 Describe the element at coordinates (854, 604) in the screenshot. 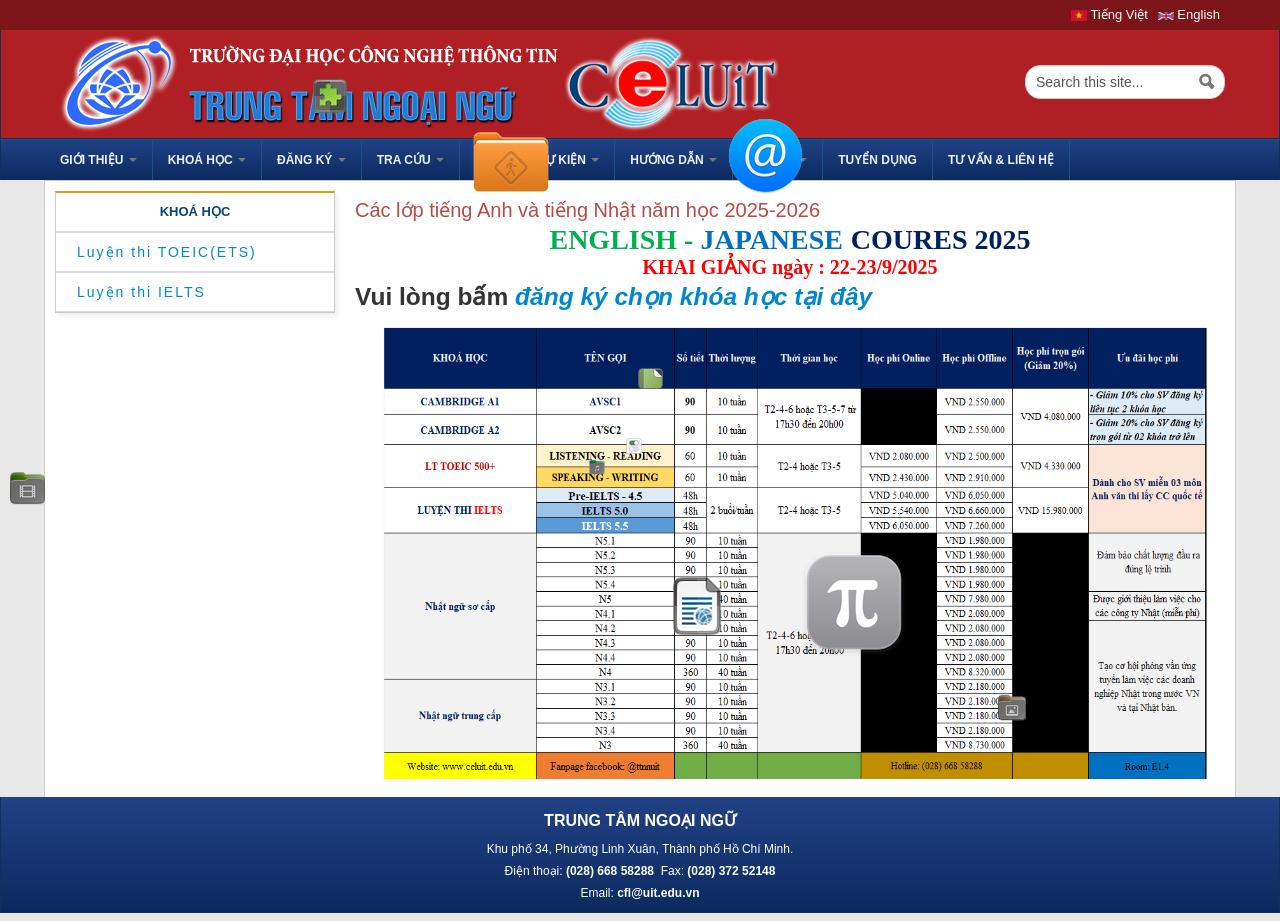

I see `open mathematics or calculator app` at that location.